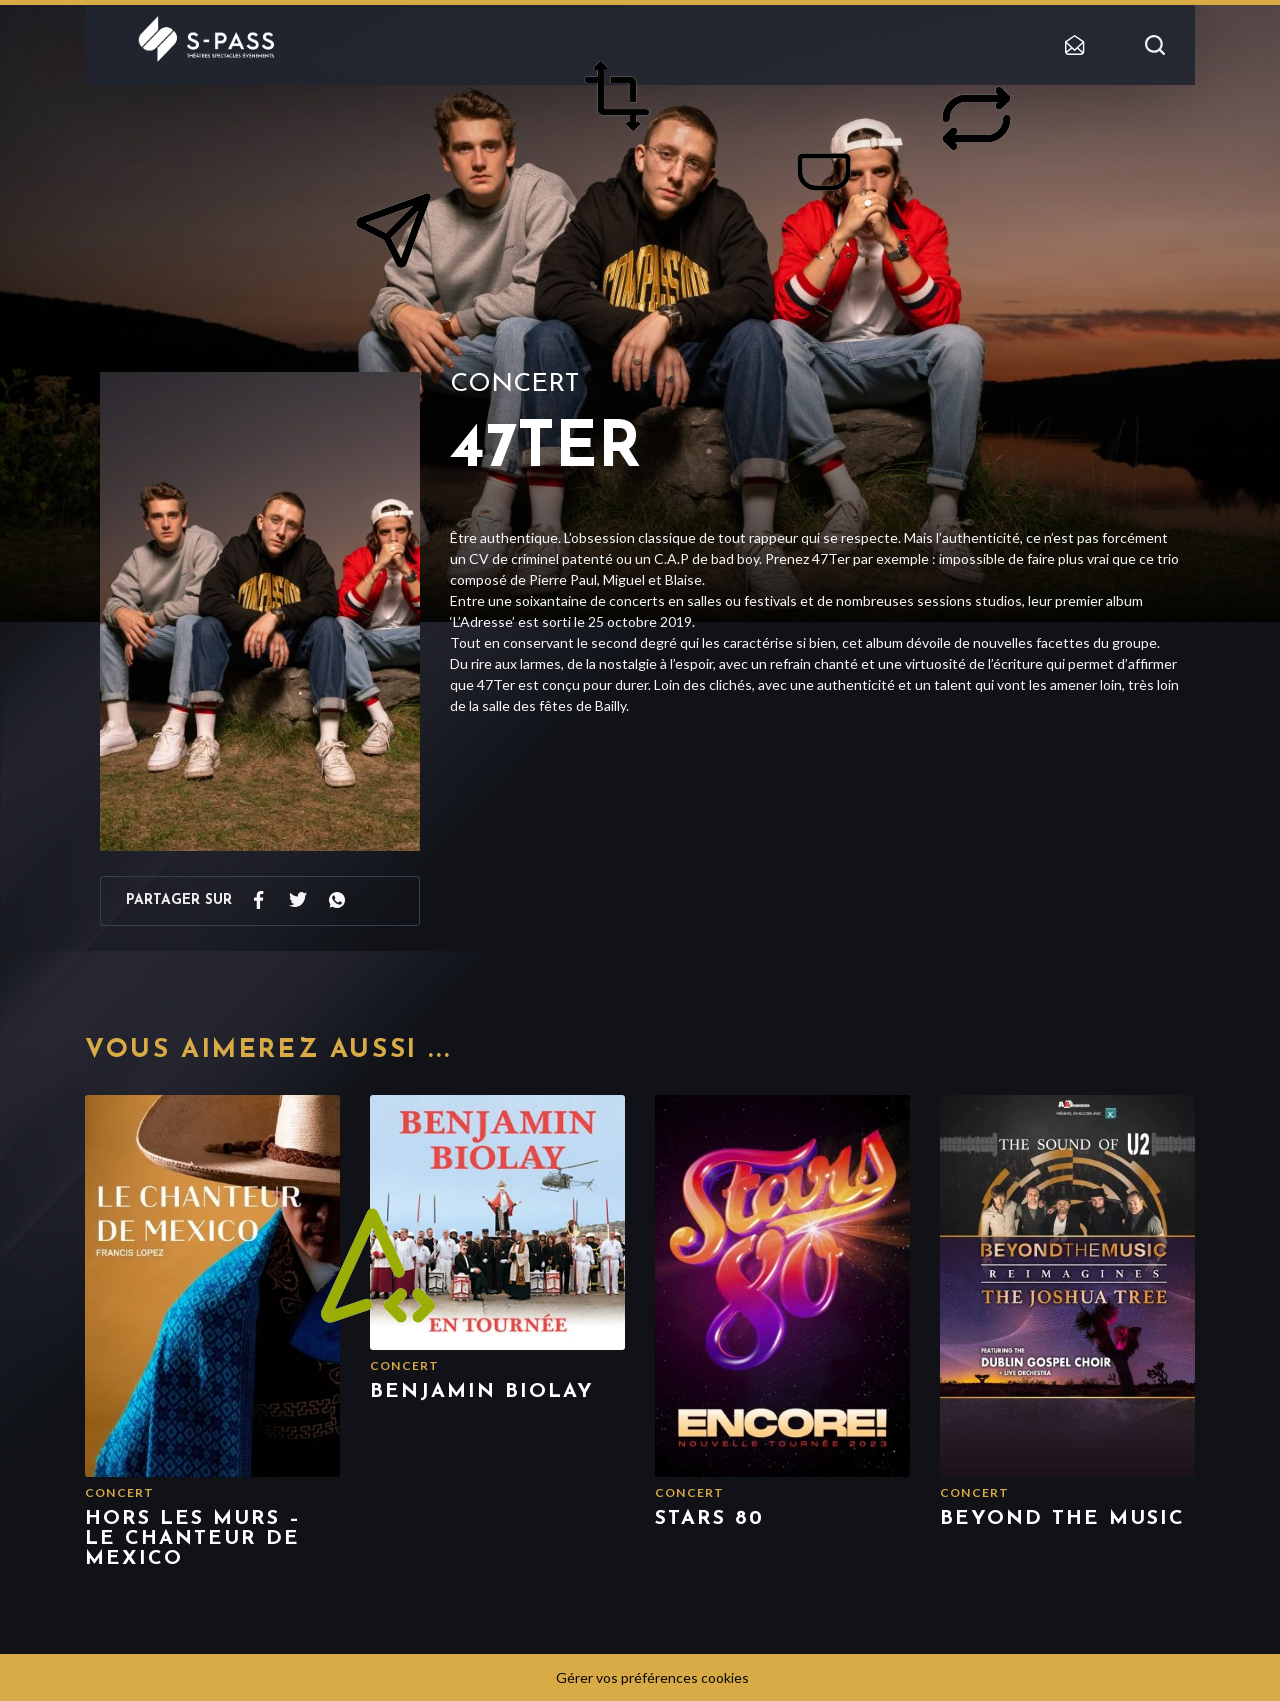 This screenshot has height=1701, width=1280. Describe the element at coordinates (976, 118) in the screenshot. I see `enable repeat or loop playback` at that location.